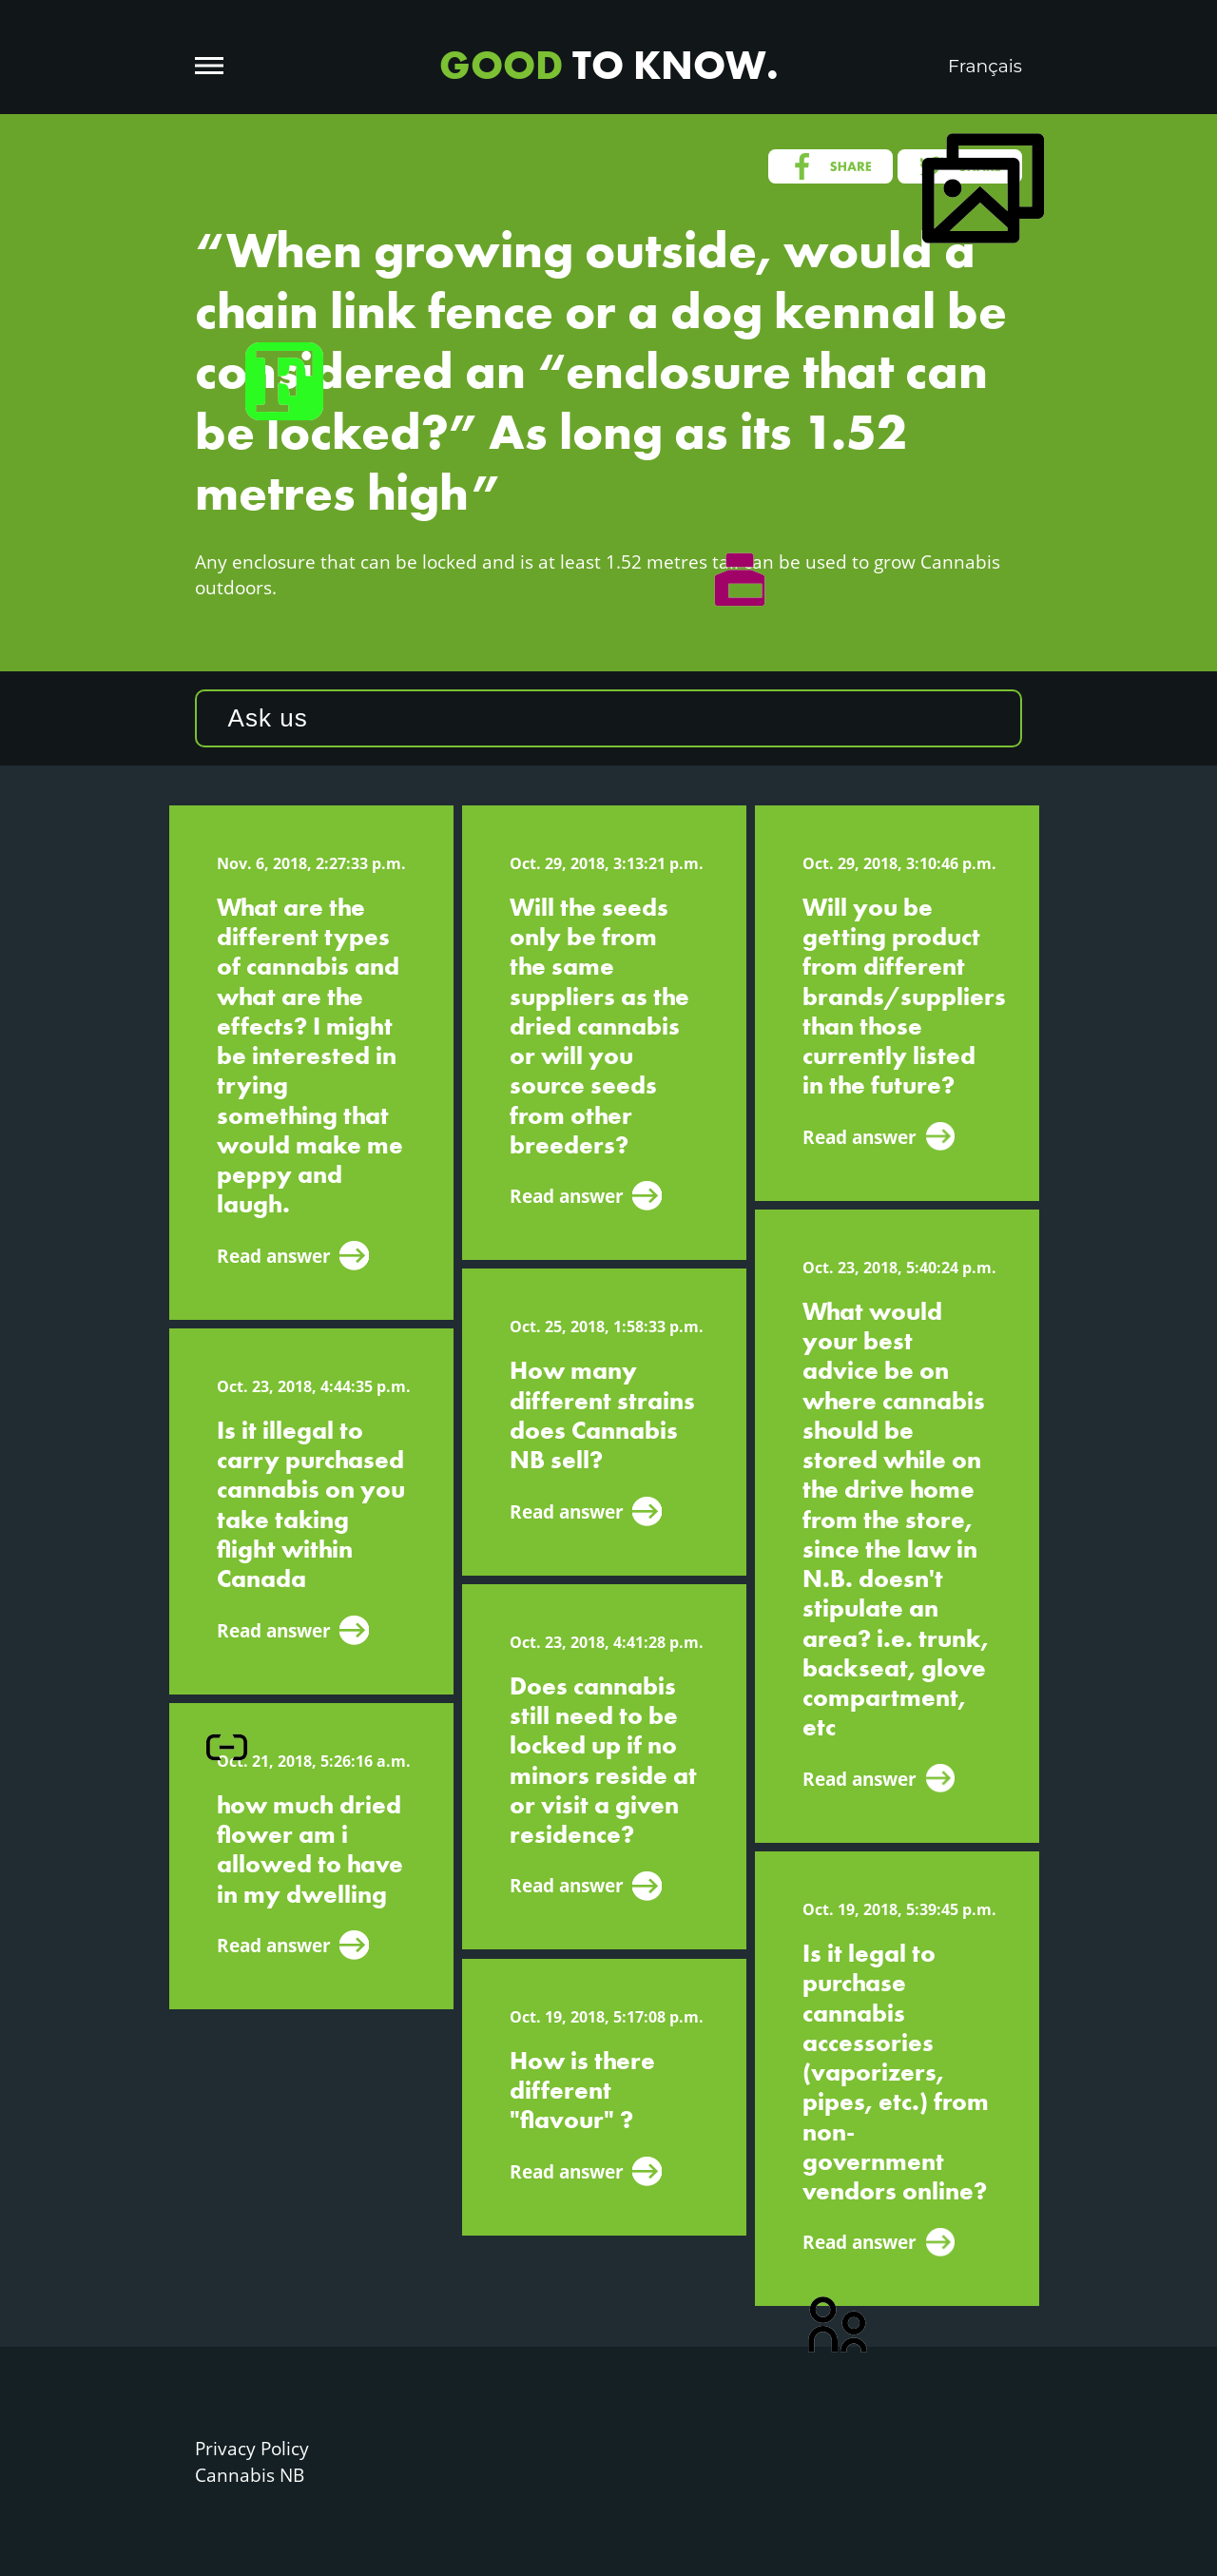 Image resolution: width=1217 pixels, height=2576 pixels. I want to click on access drawing or illustration tools, so click(740, 578).